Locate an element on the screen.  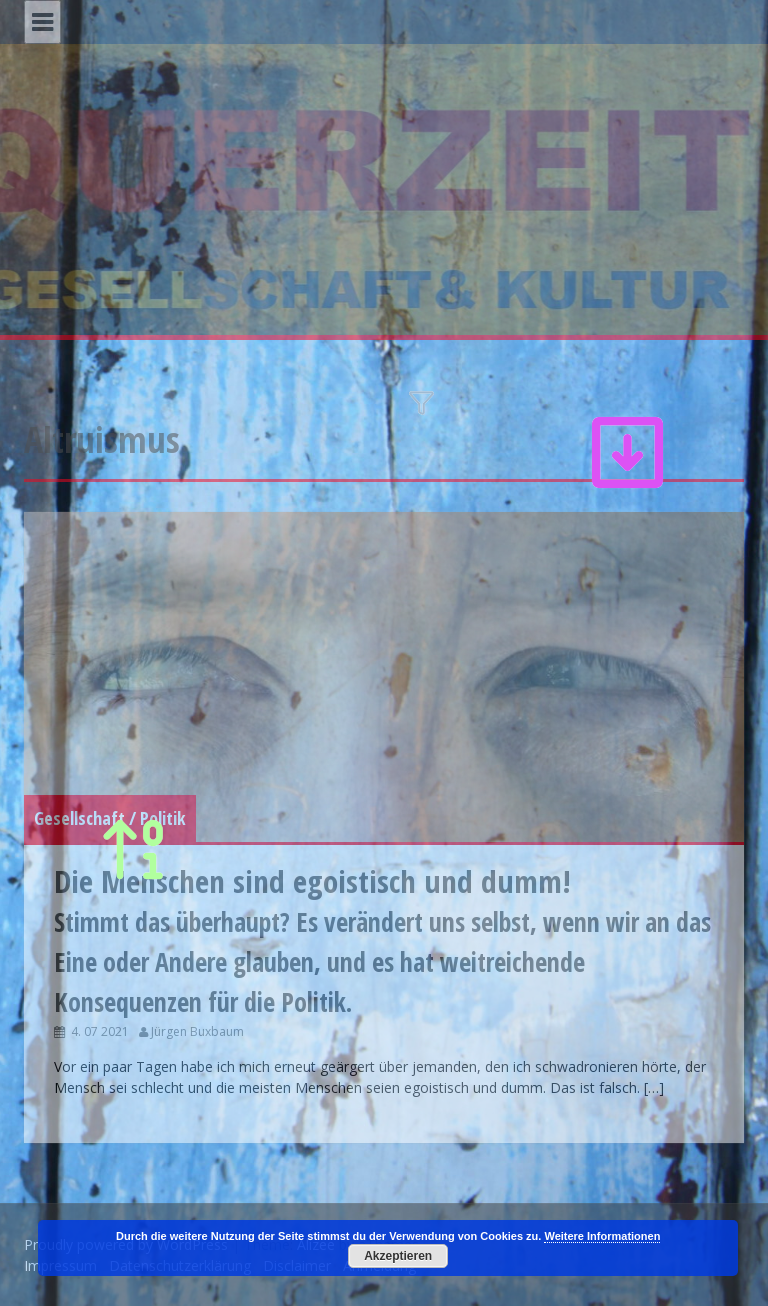
sort in ascending numerical order is located at coordinates (136, 849).